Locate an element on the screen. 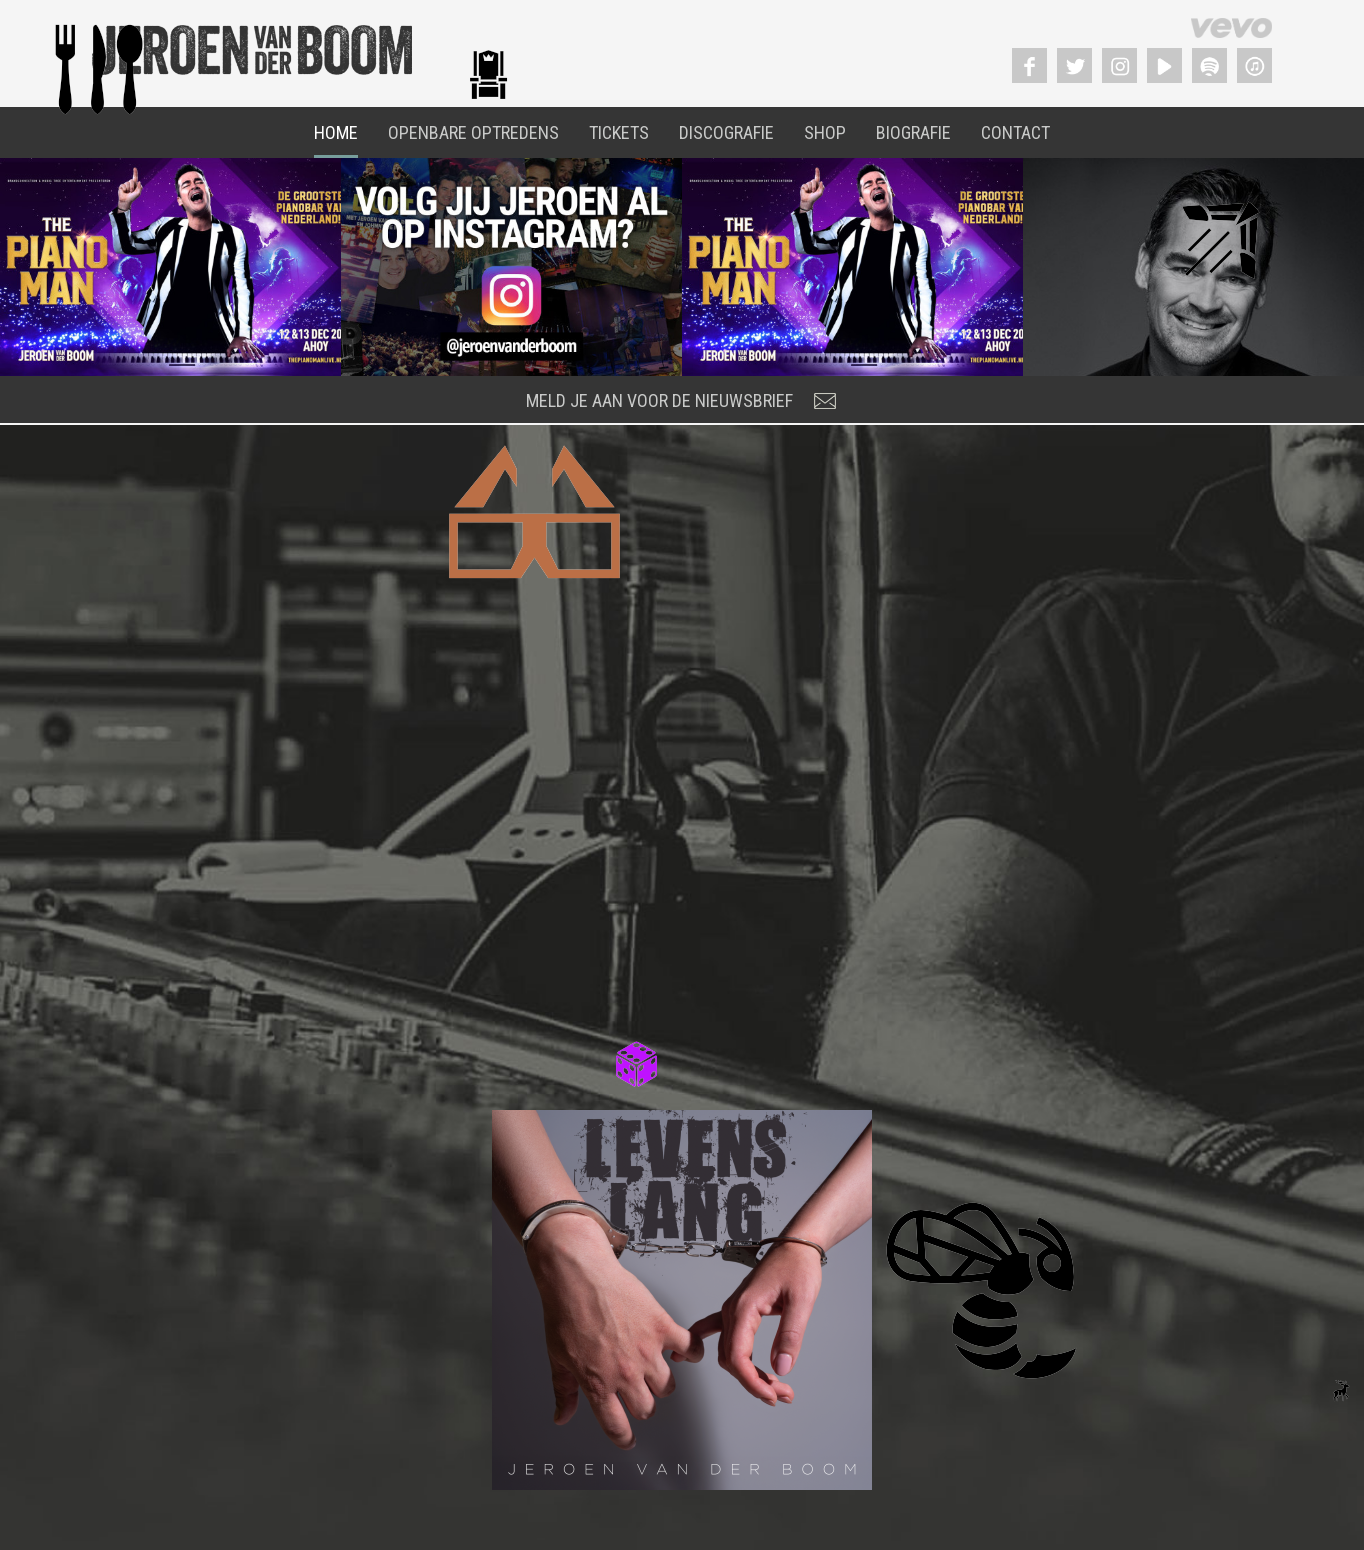  indicates a wasp or bee enemy type is located at coordinates (980, 1287).